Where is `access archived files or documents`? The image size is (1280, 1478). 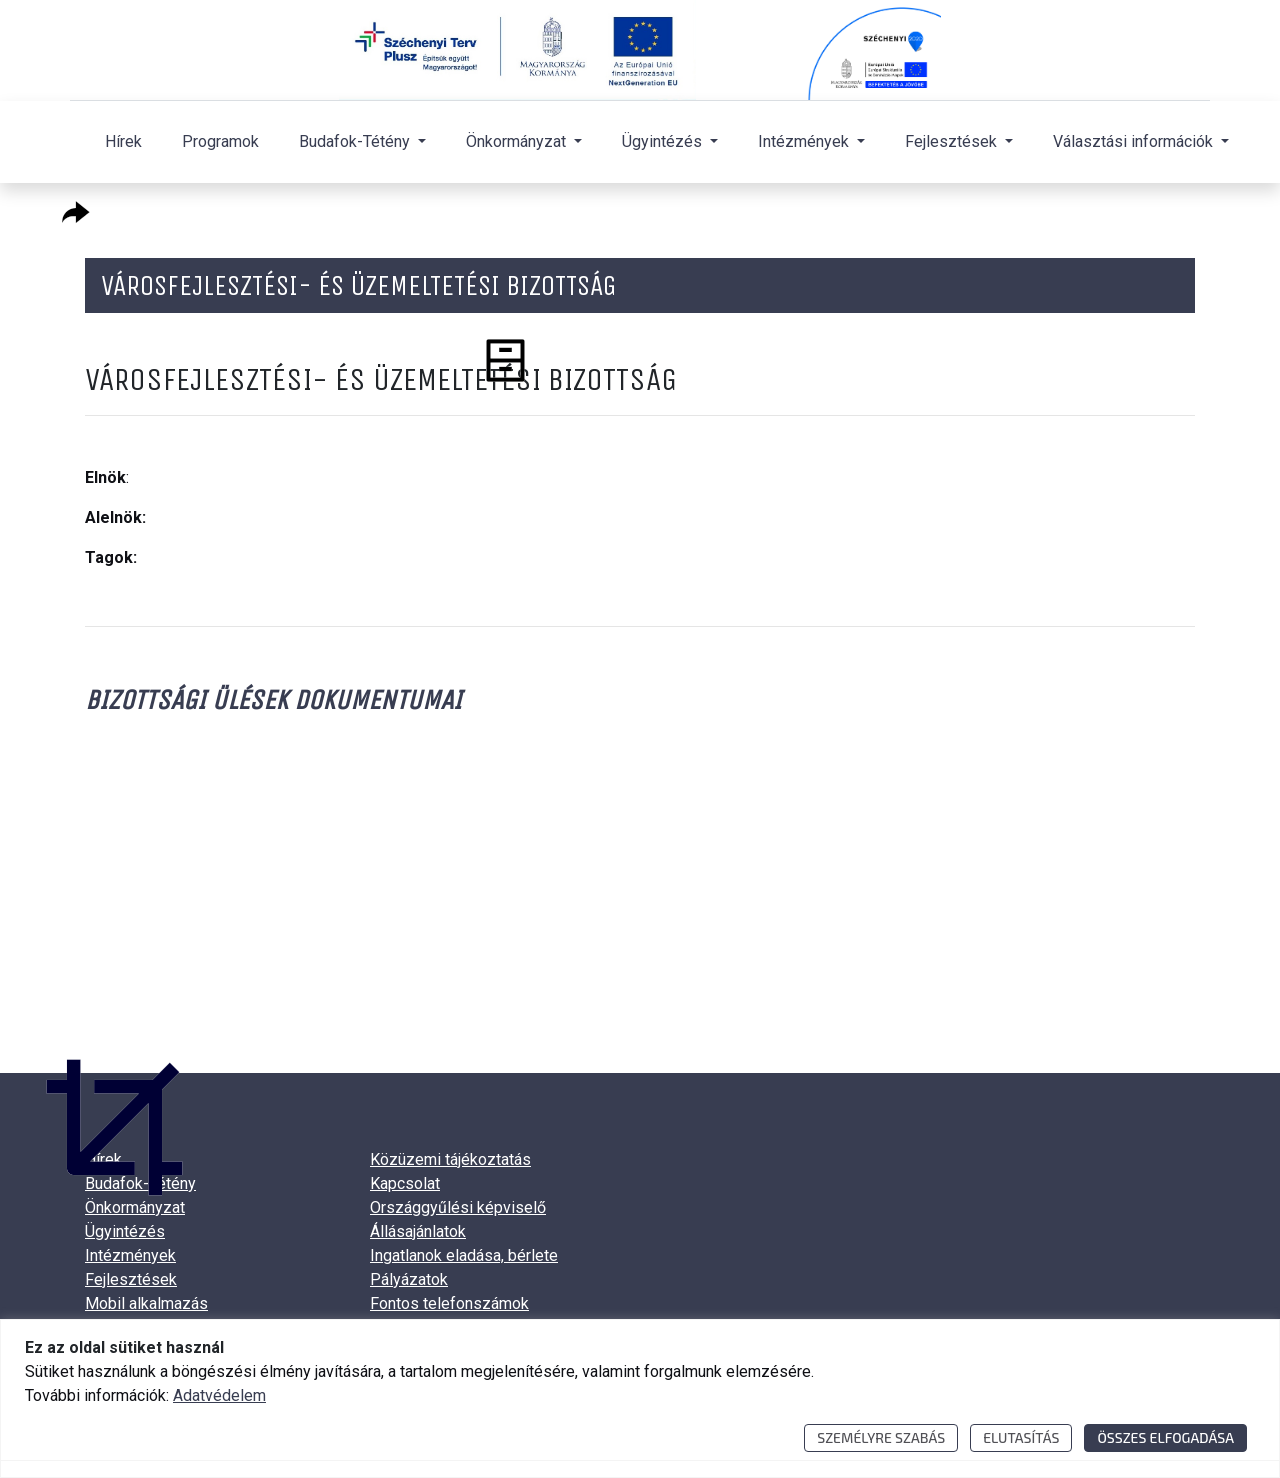 access archived files or documents is located at coordinates (505, 360).